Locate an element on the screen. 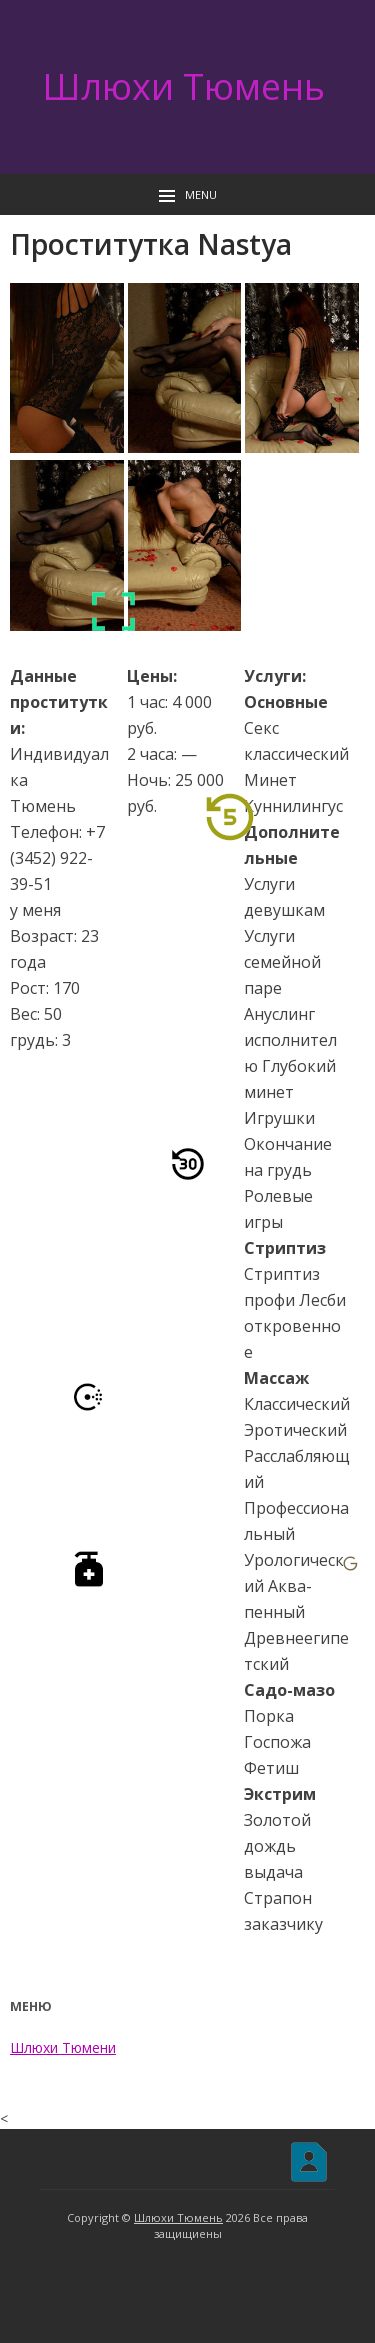  HashiCorp Consul logo is located at coordinates (88, 1397).